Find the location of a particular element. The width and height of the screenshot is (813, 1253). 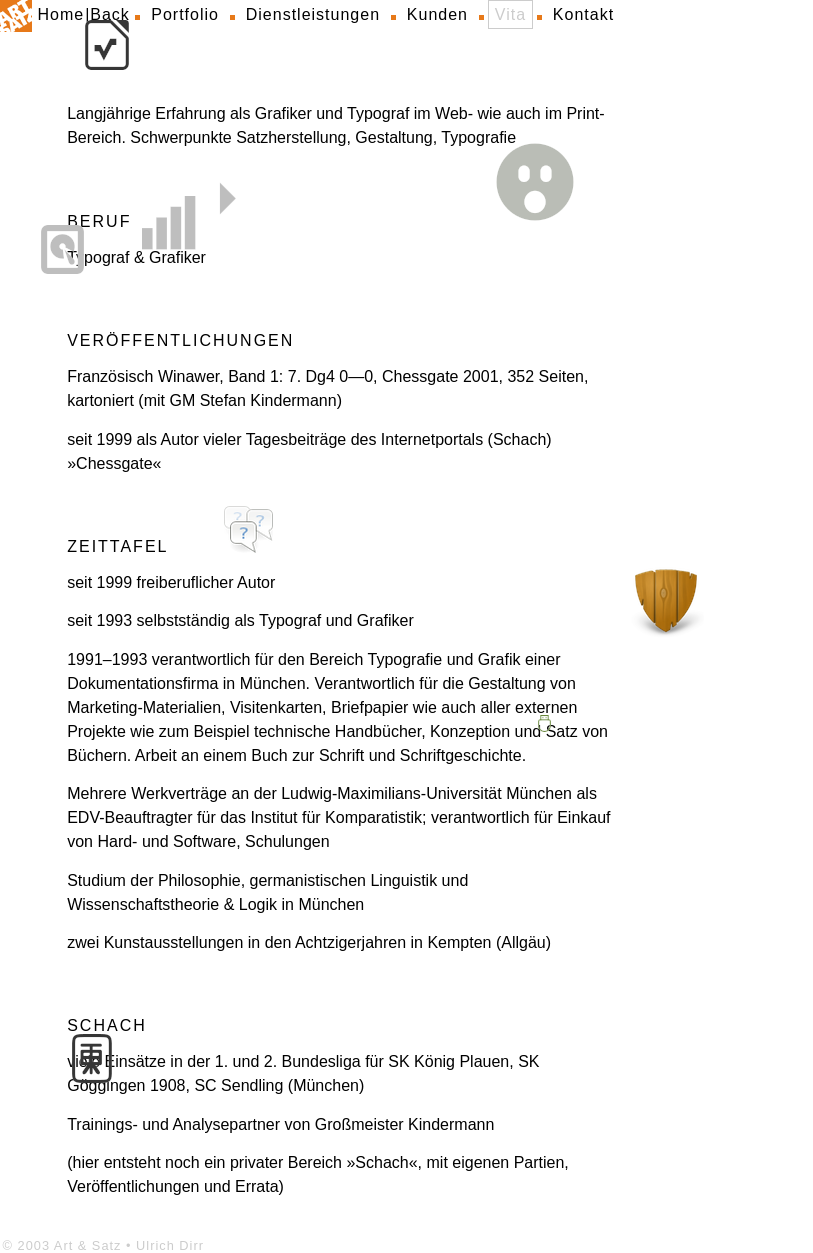

navigate to the next item or page is located at coordinates (226, 198).